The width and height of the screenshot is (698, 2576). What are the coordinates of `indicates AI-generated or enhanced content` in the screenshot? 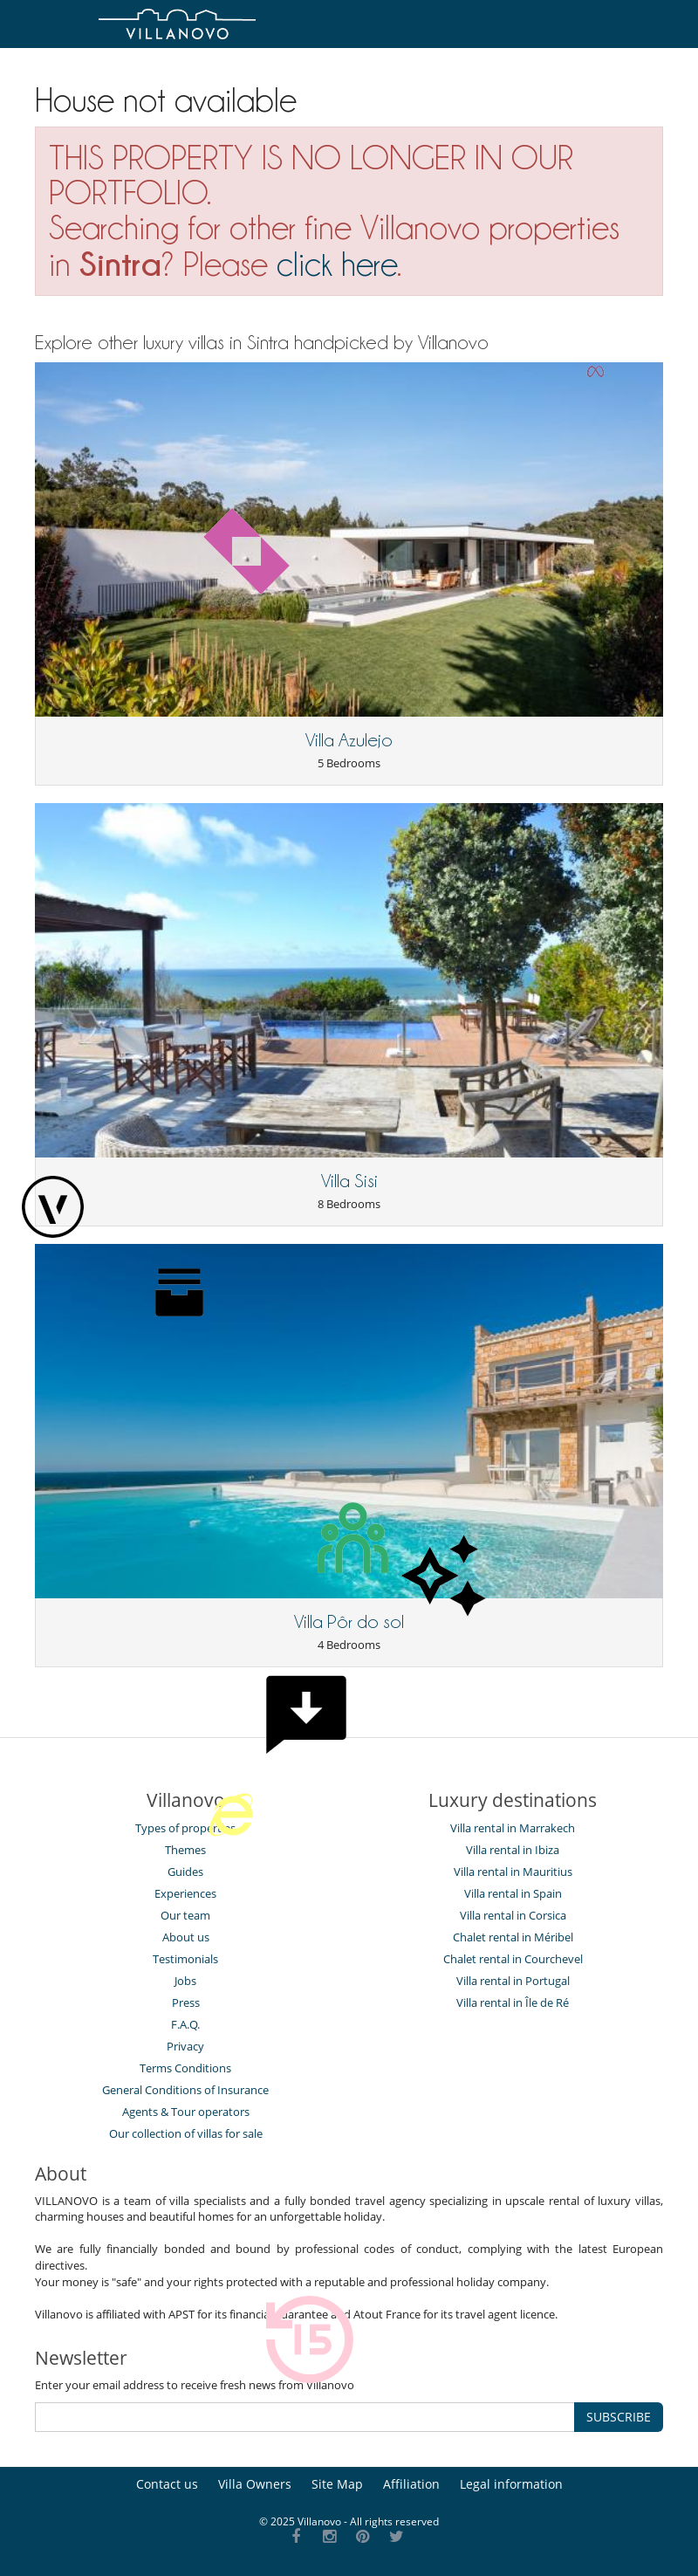 It's located at (445, 1576).